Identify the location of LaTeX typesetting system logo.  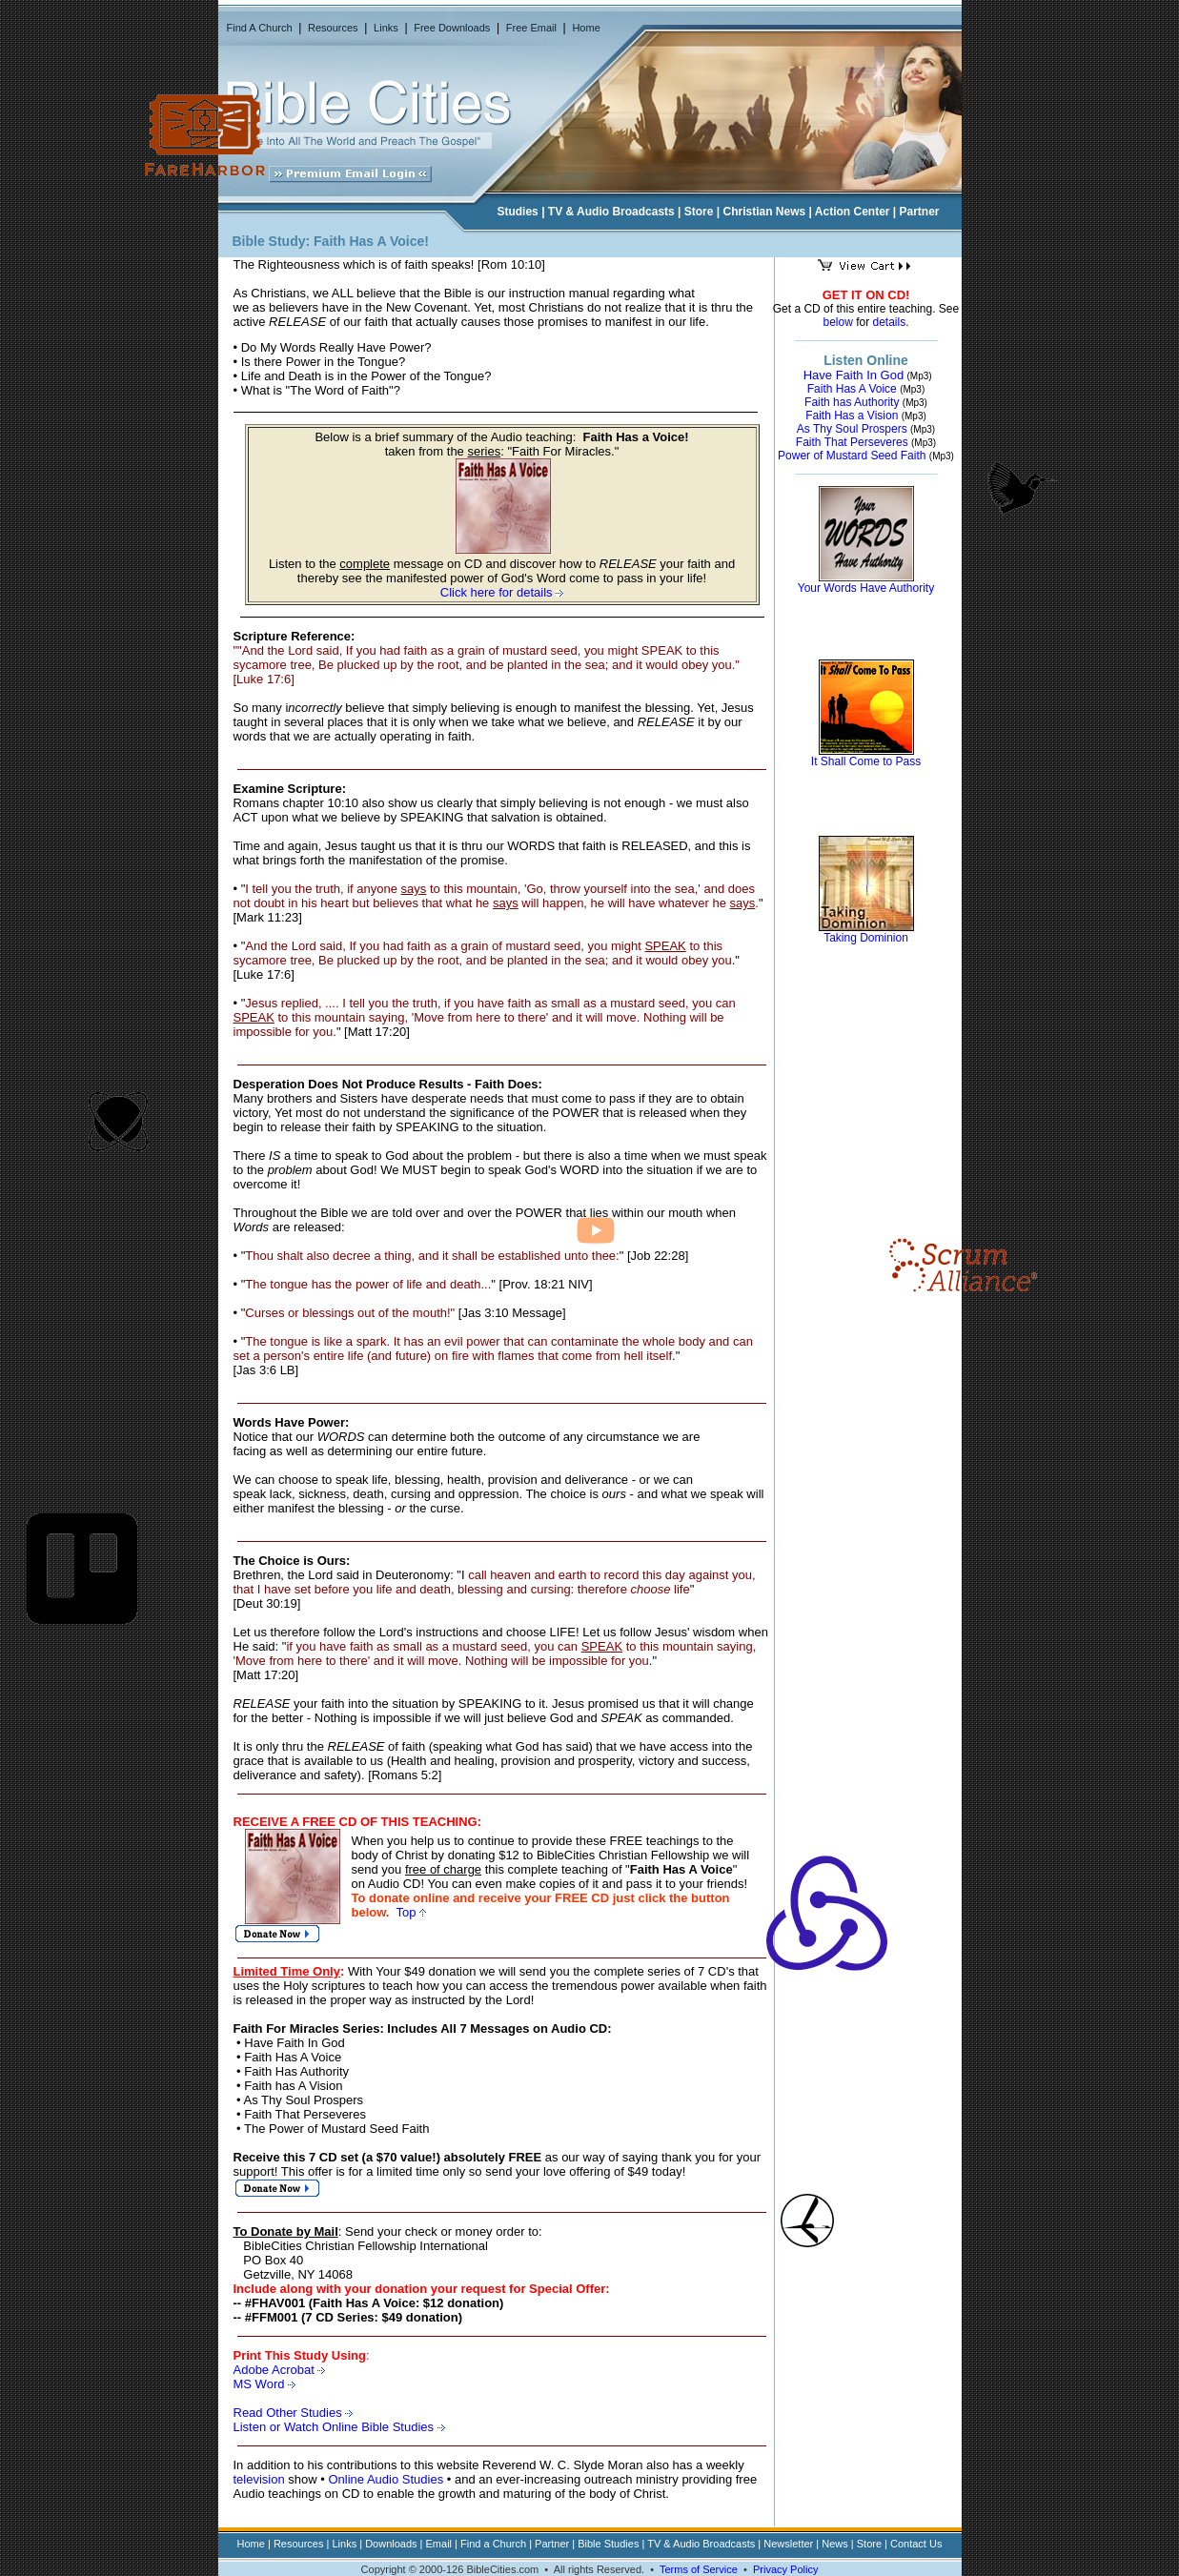
(1023, 488).